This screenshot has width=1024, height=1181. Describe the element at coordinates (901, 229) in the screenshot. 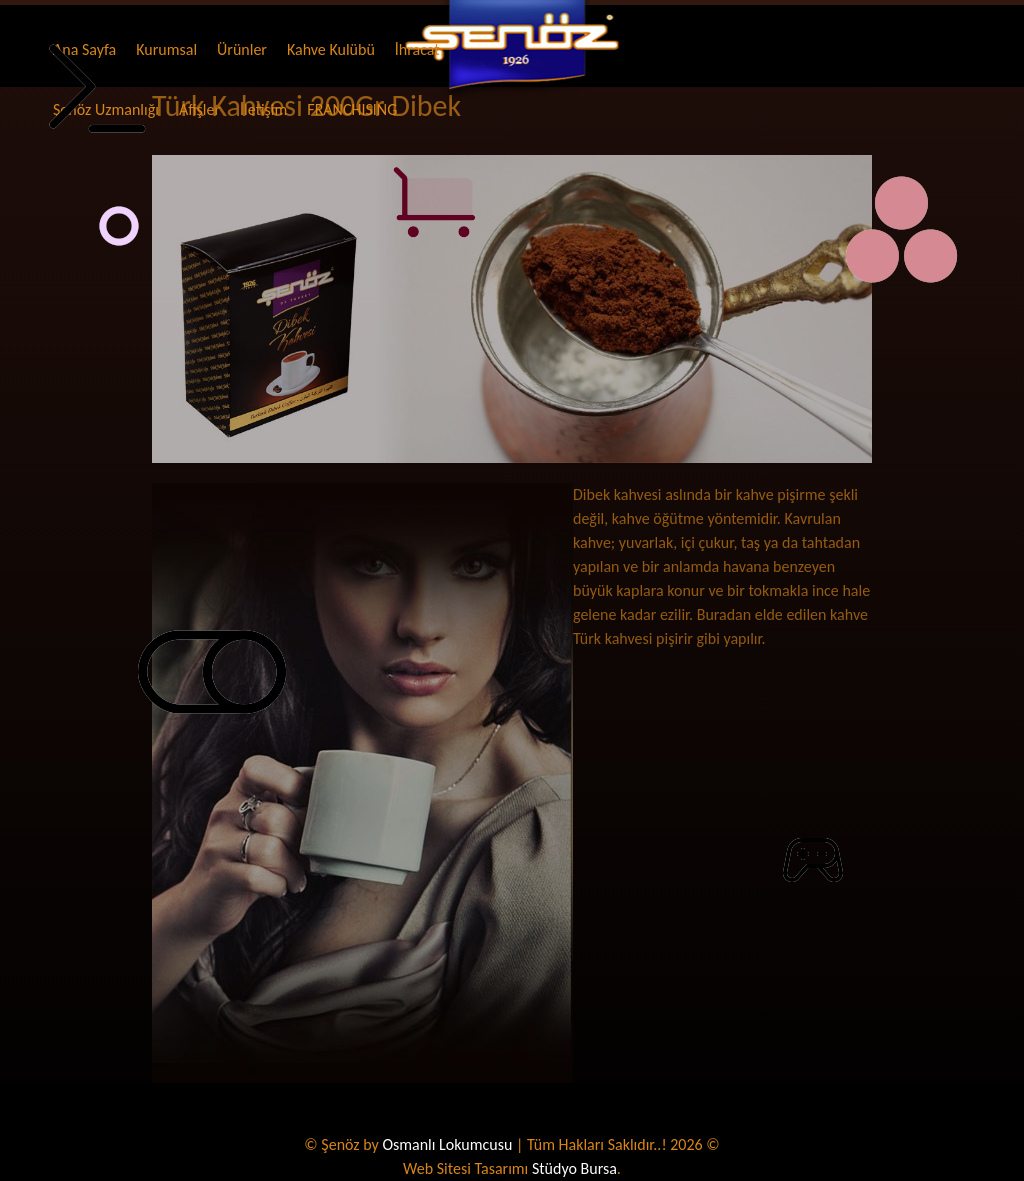

I see `view connected accounts or integrations` at that location.